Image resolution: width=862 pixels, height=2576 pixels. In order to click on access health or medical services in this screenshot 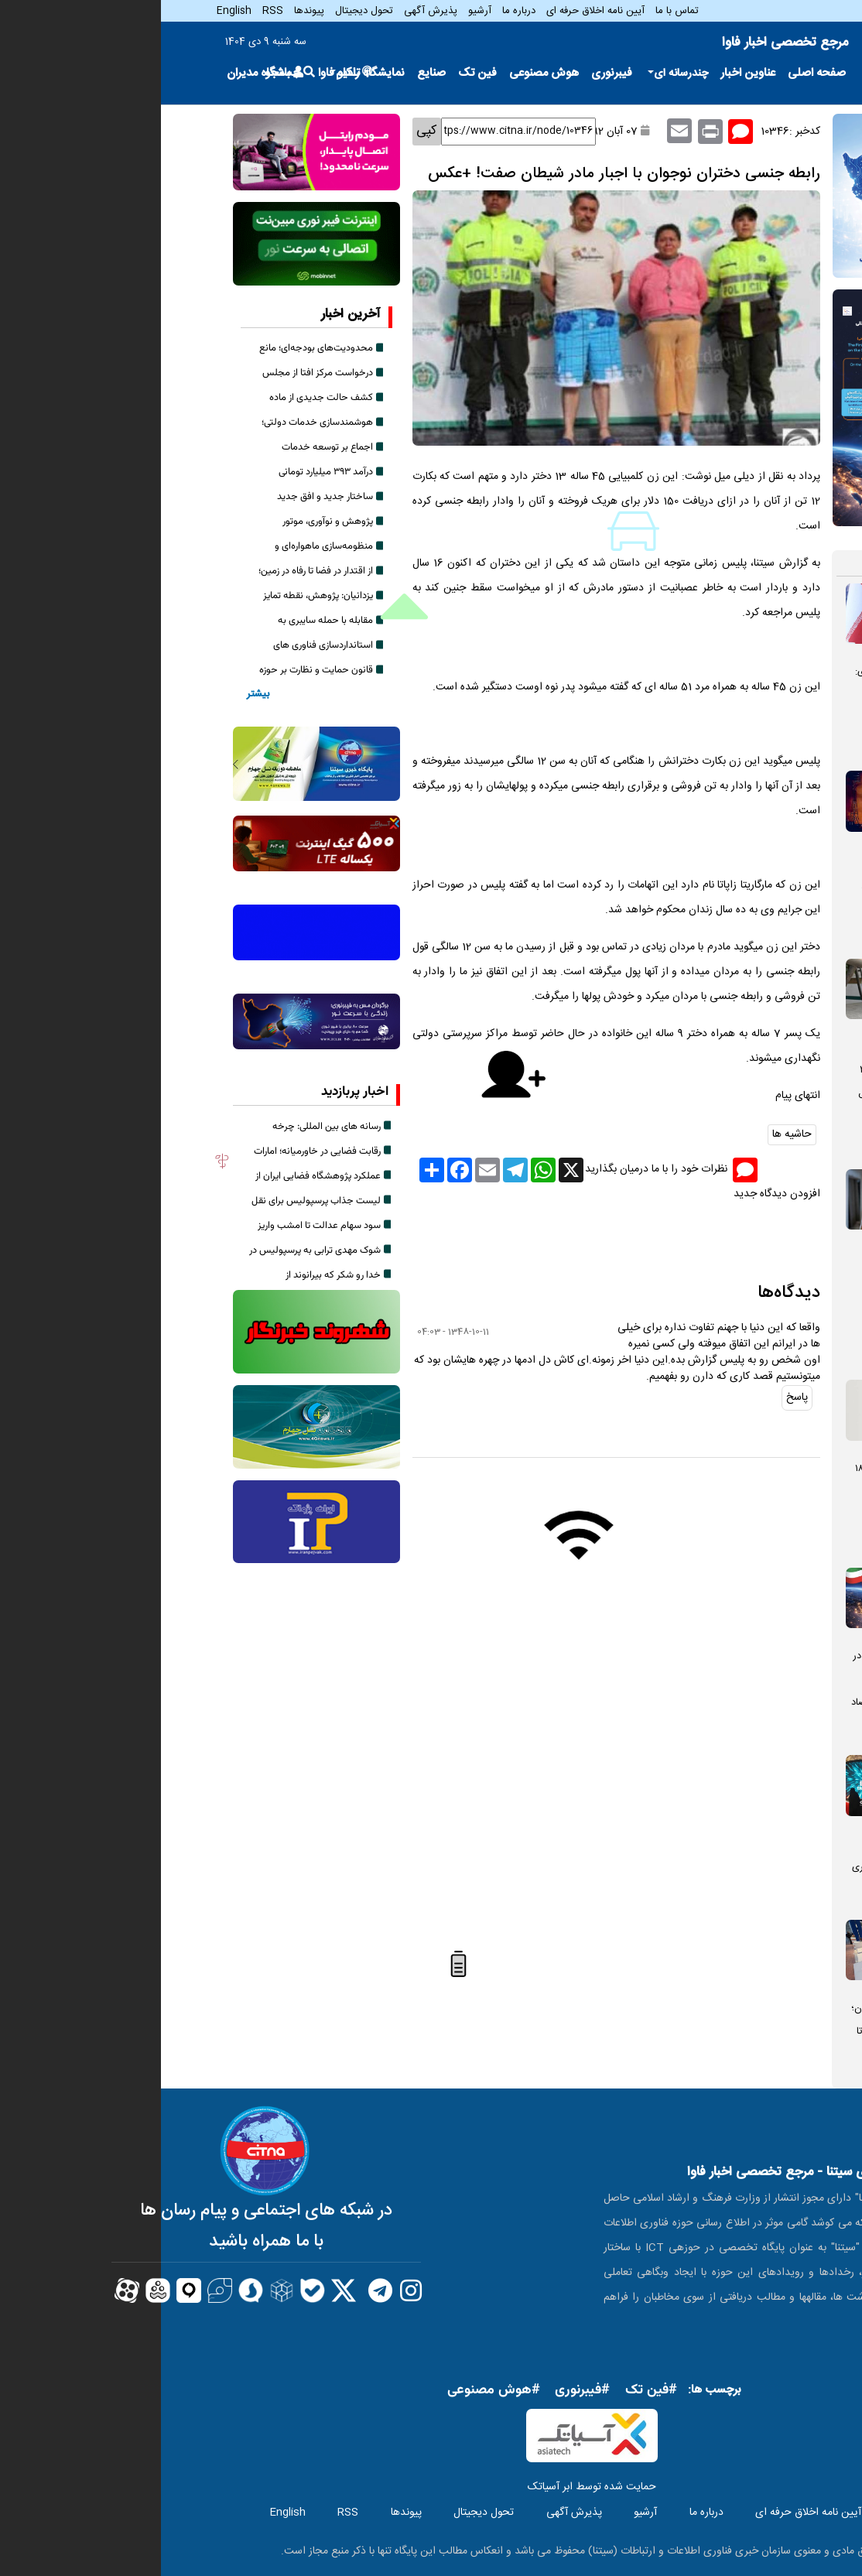, I will do `click(222, 1161)`.